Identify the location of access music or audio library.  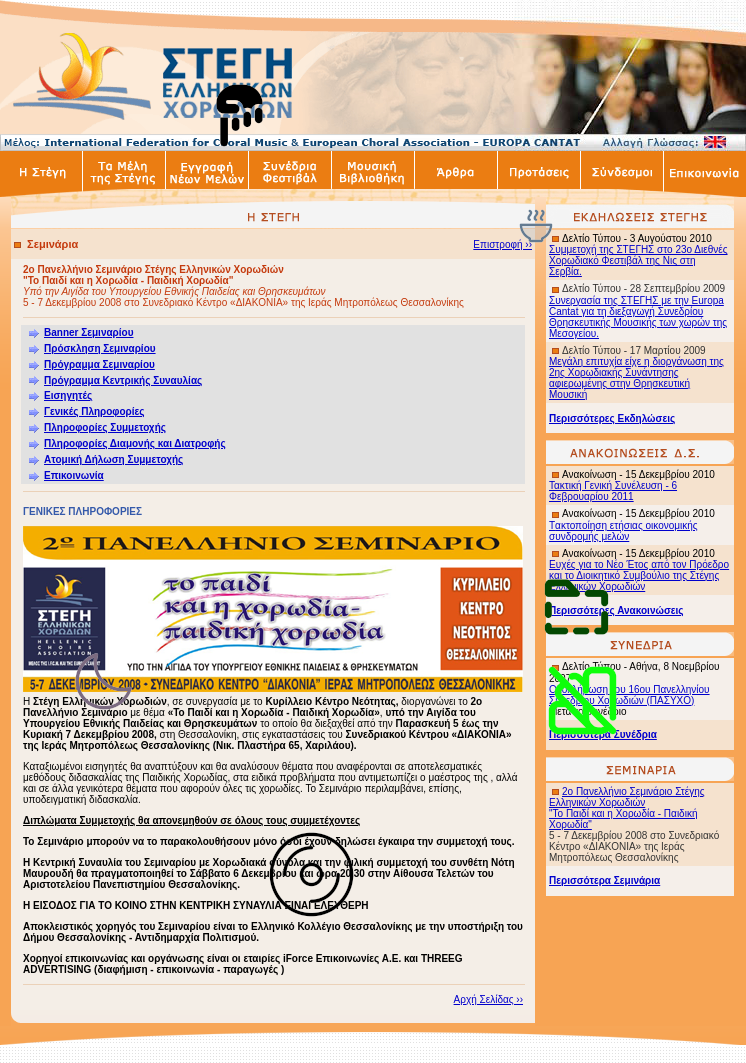
(311, 874).